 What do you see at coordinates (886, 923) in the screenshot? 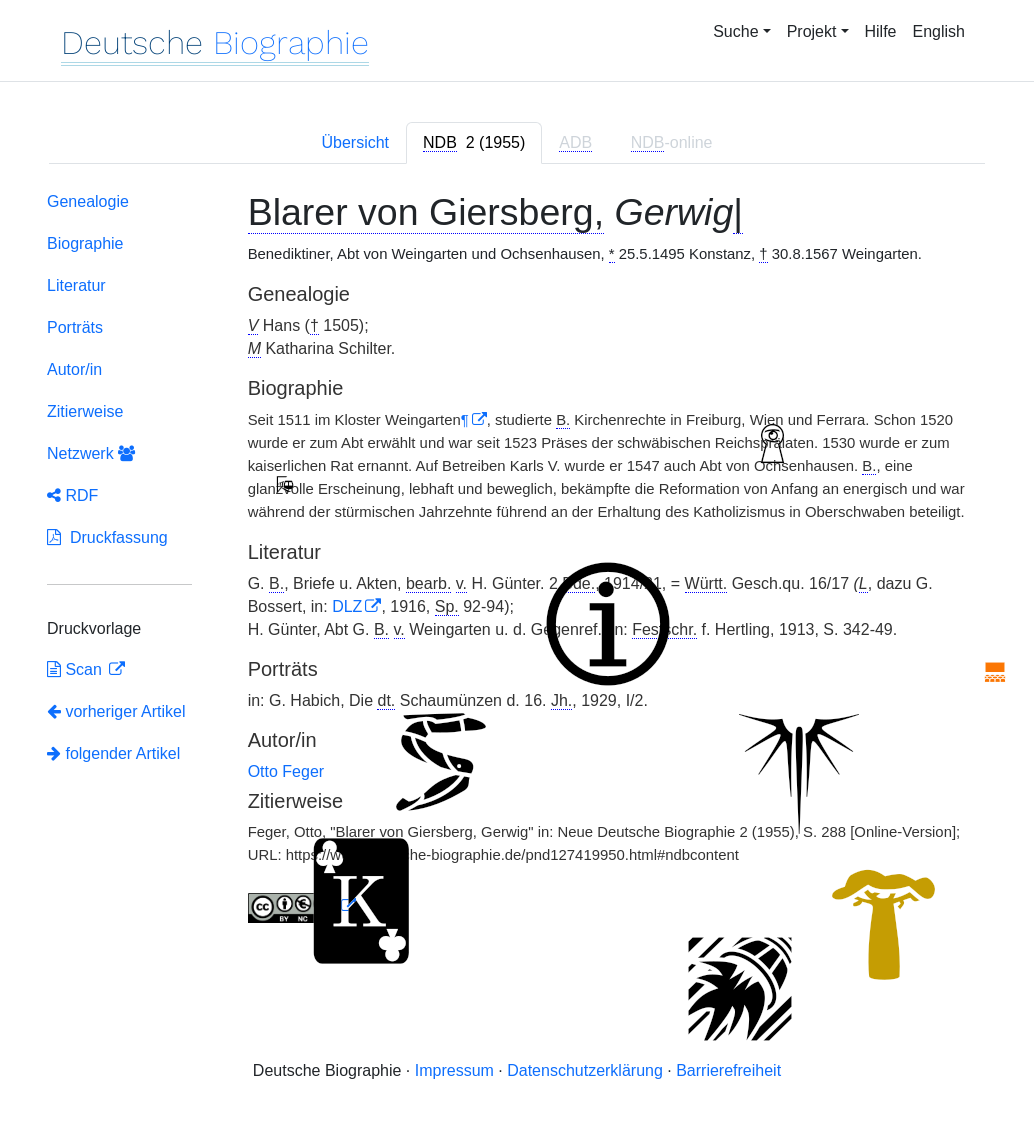
I see `represents african or savanna themed content` at bounding box center [886, 923].